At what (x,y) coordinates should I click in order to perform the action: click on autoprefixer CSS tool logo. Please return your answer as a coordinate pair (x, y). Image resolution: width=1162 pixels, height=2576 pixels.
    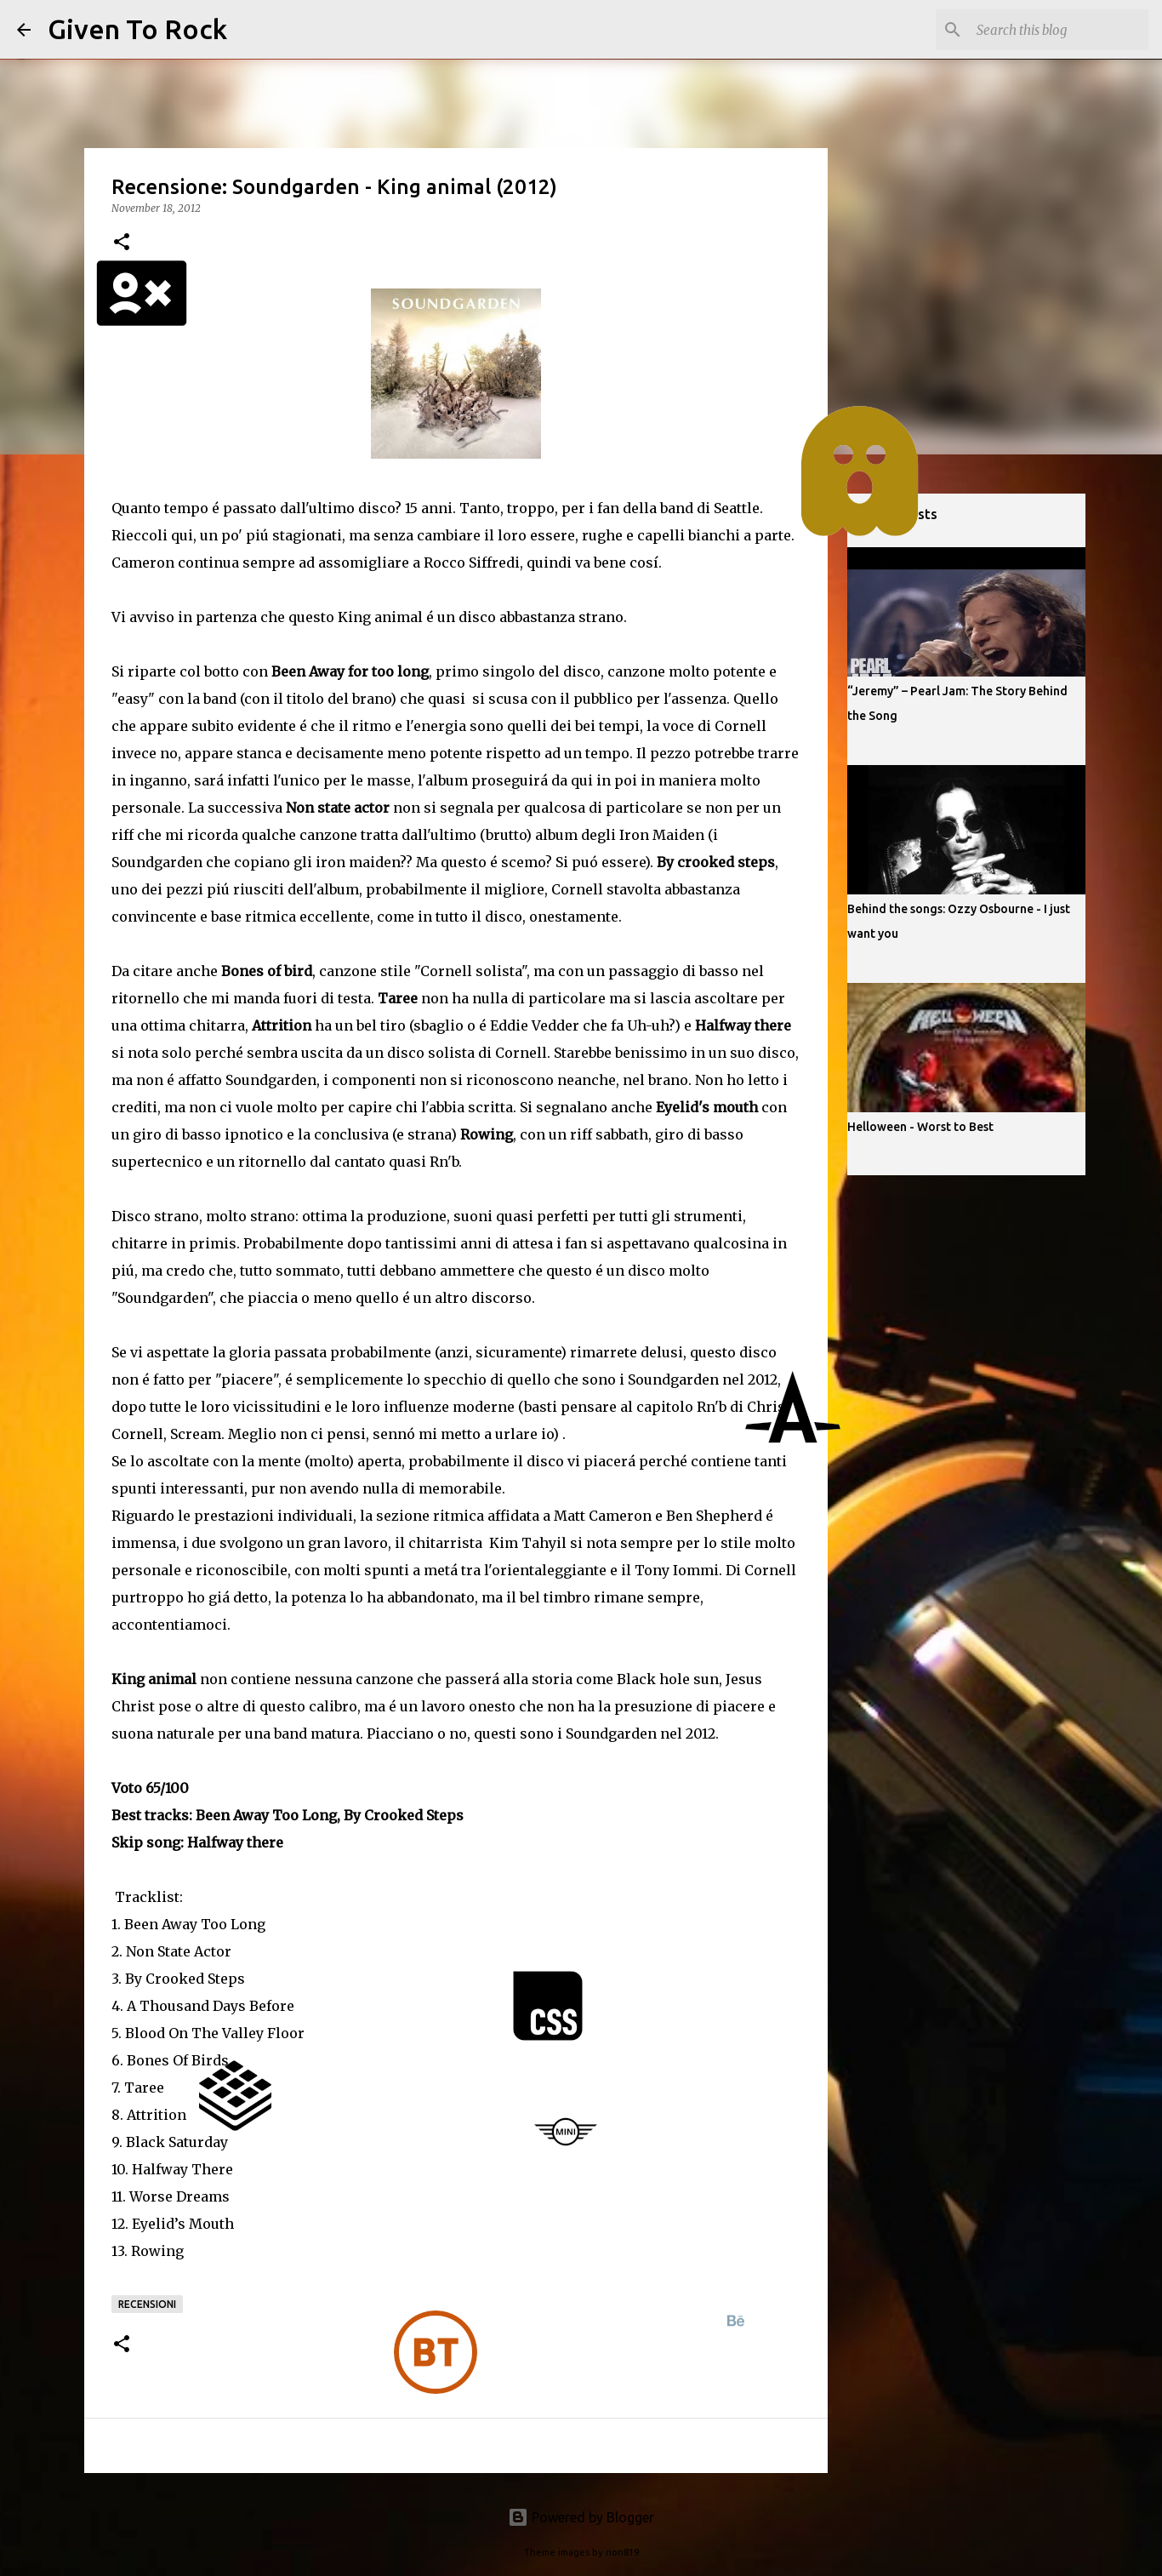
    Looking at the image, I should click on (793, 1407).